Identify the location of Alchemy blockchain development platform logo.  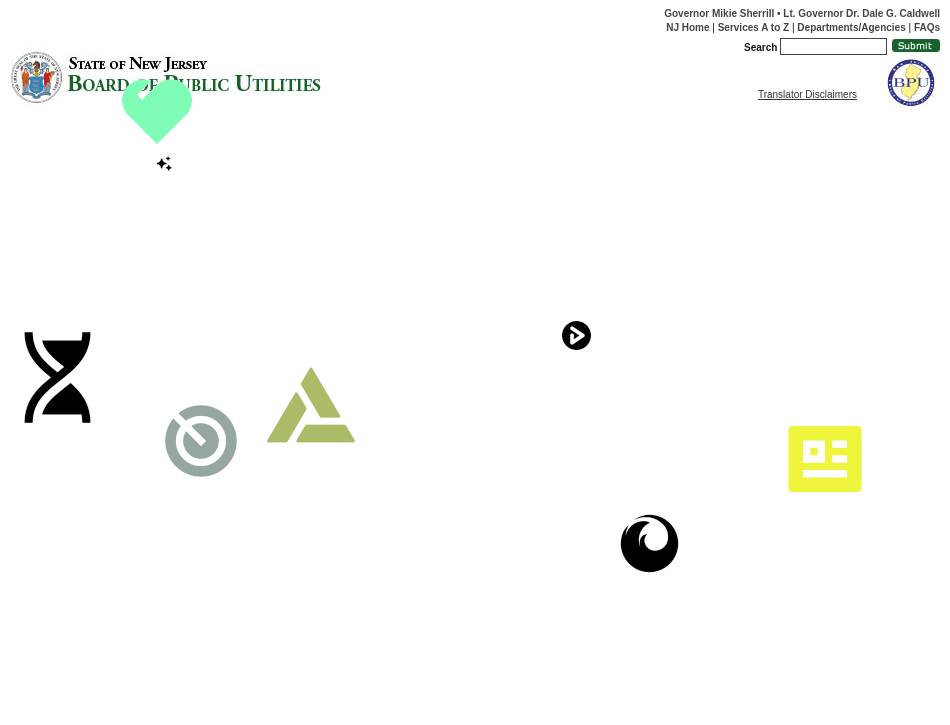
(311, 405).